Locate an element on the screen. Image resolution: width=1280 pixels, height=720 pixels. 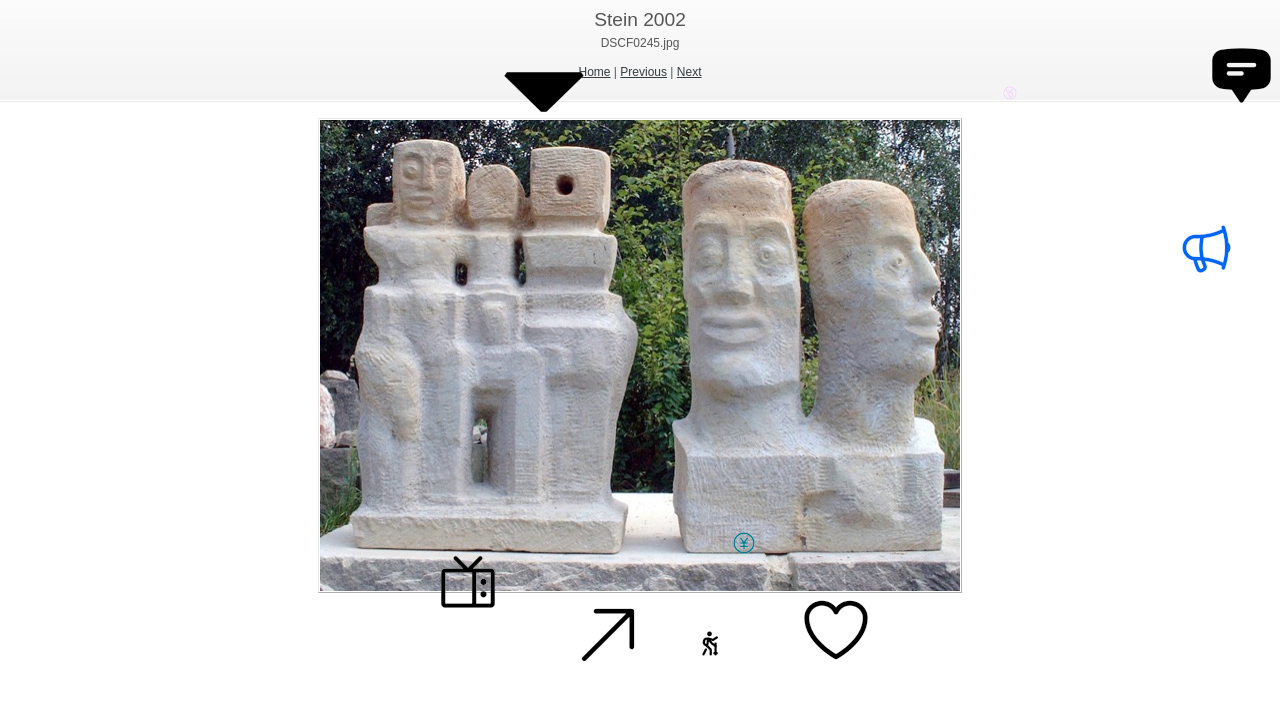
view balance or payment in japanese yen is located at coordinates (744, 543).